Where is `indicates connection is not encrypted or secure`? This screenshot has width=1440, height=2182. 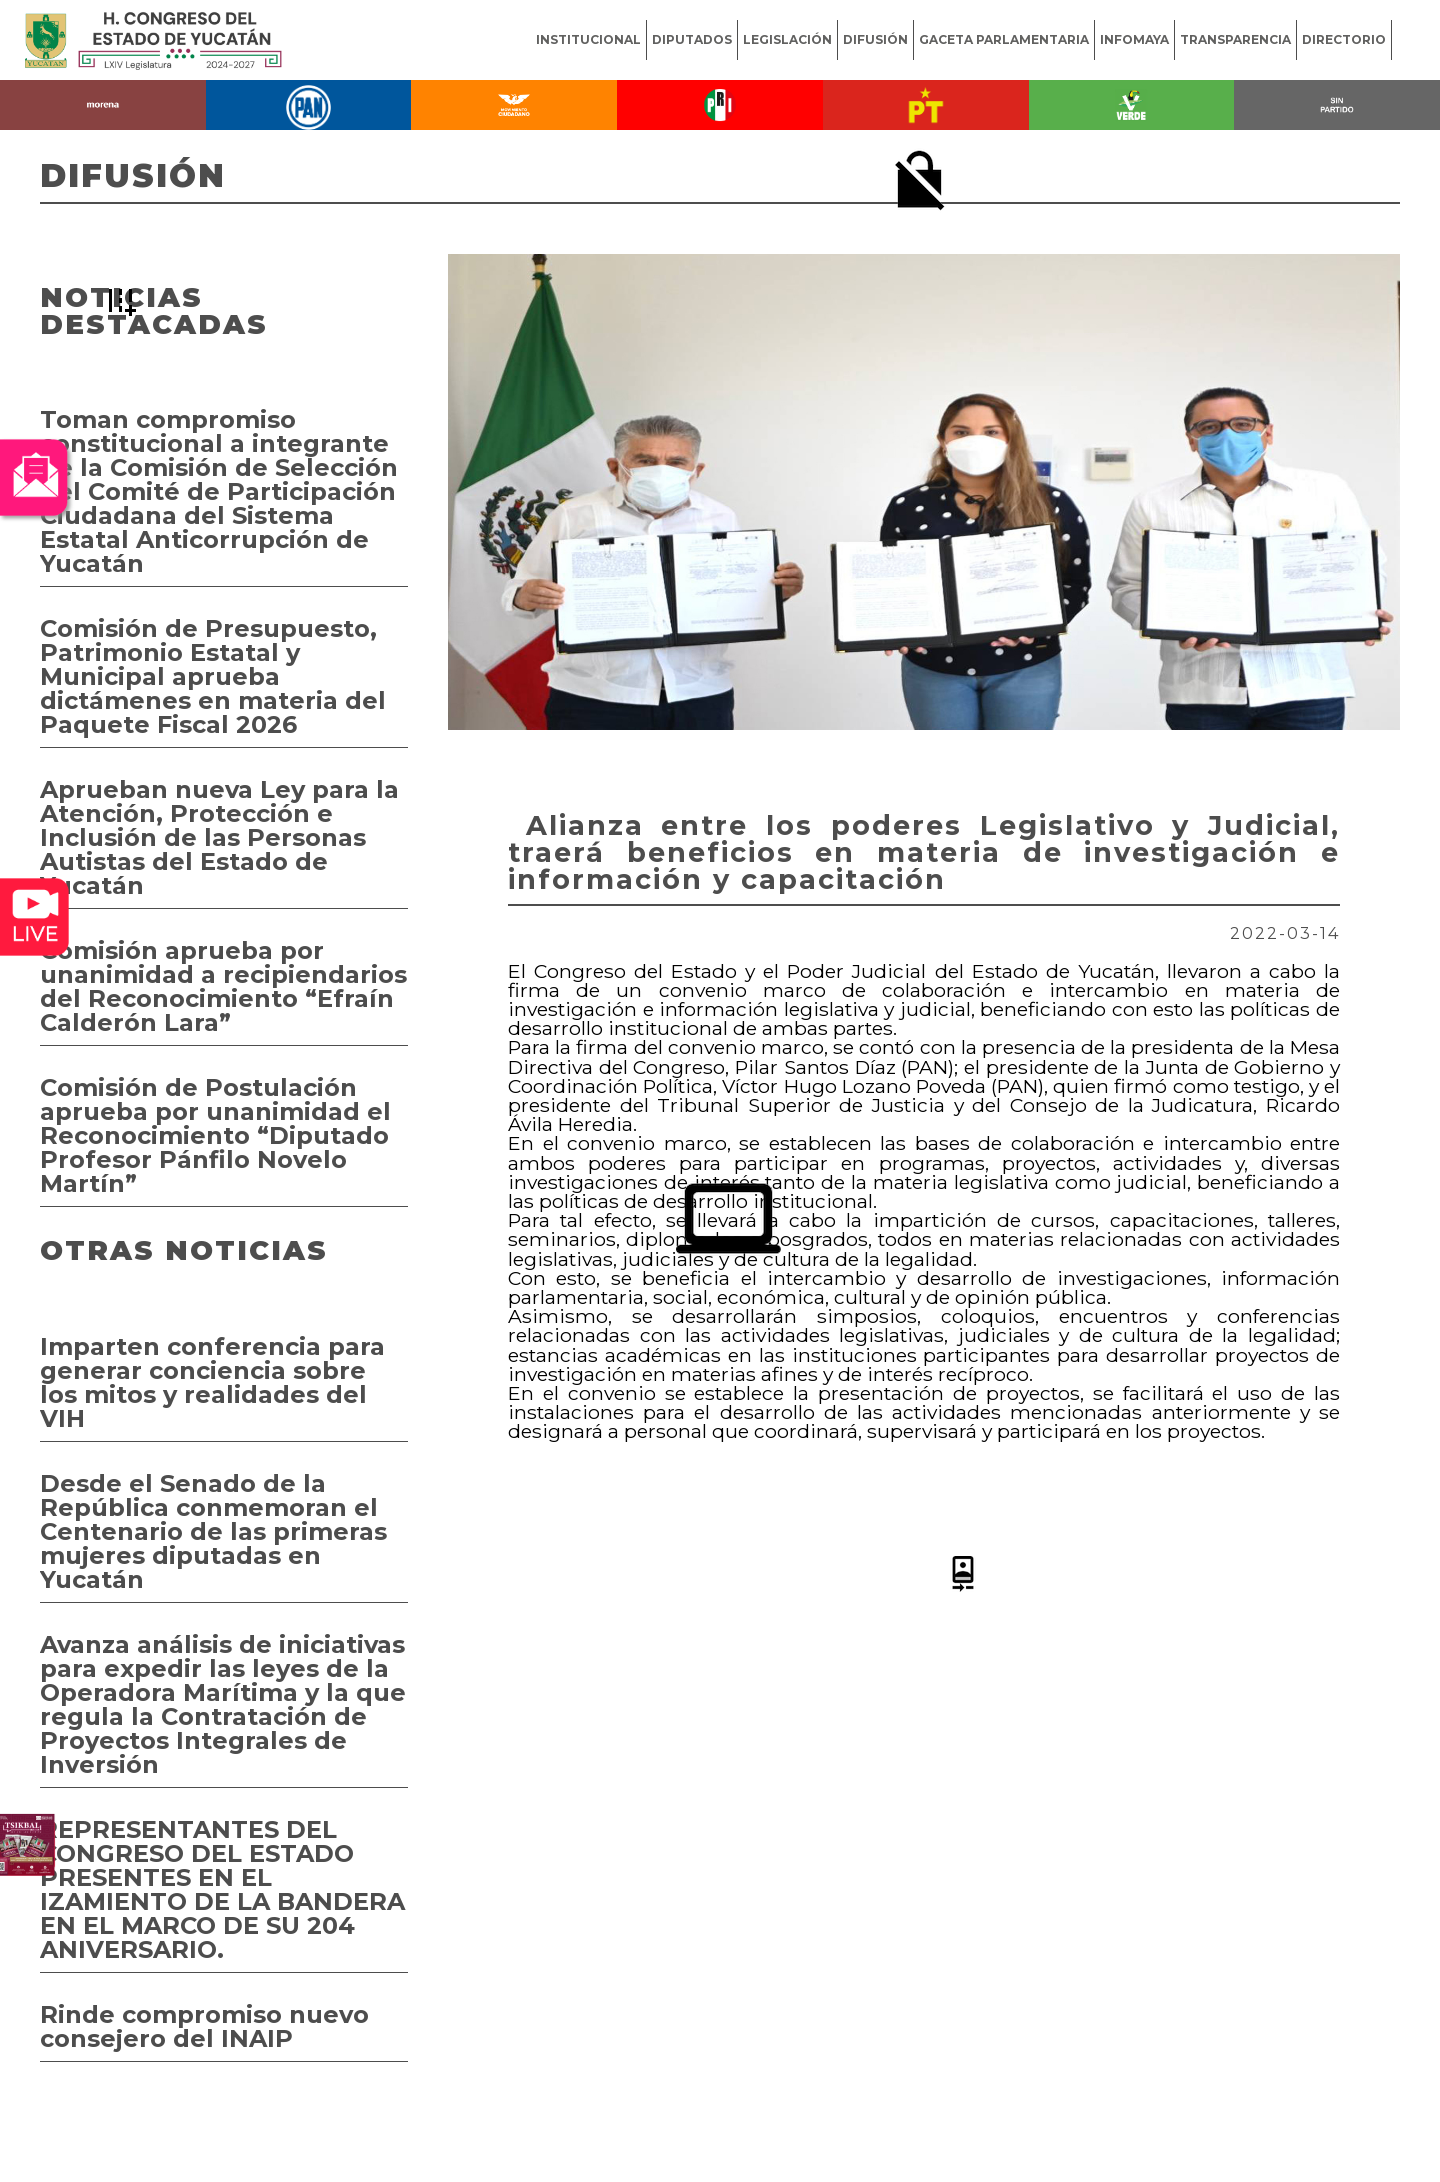
indicates connection is not encrypted or secure is located at coordinates (919, 180).